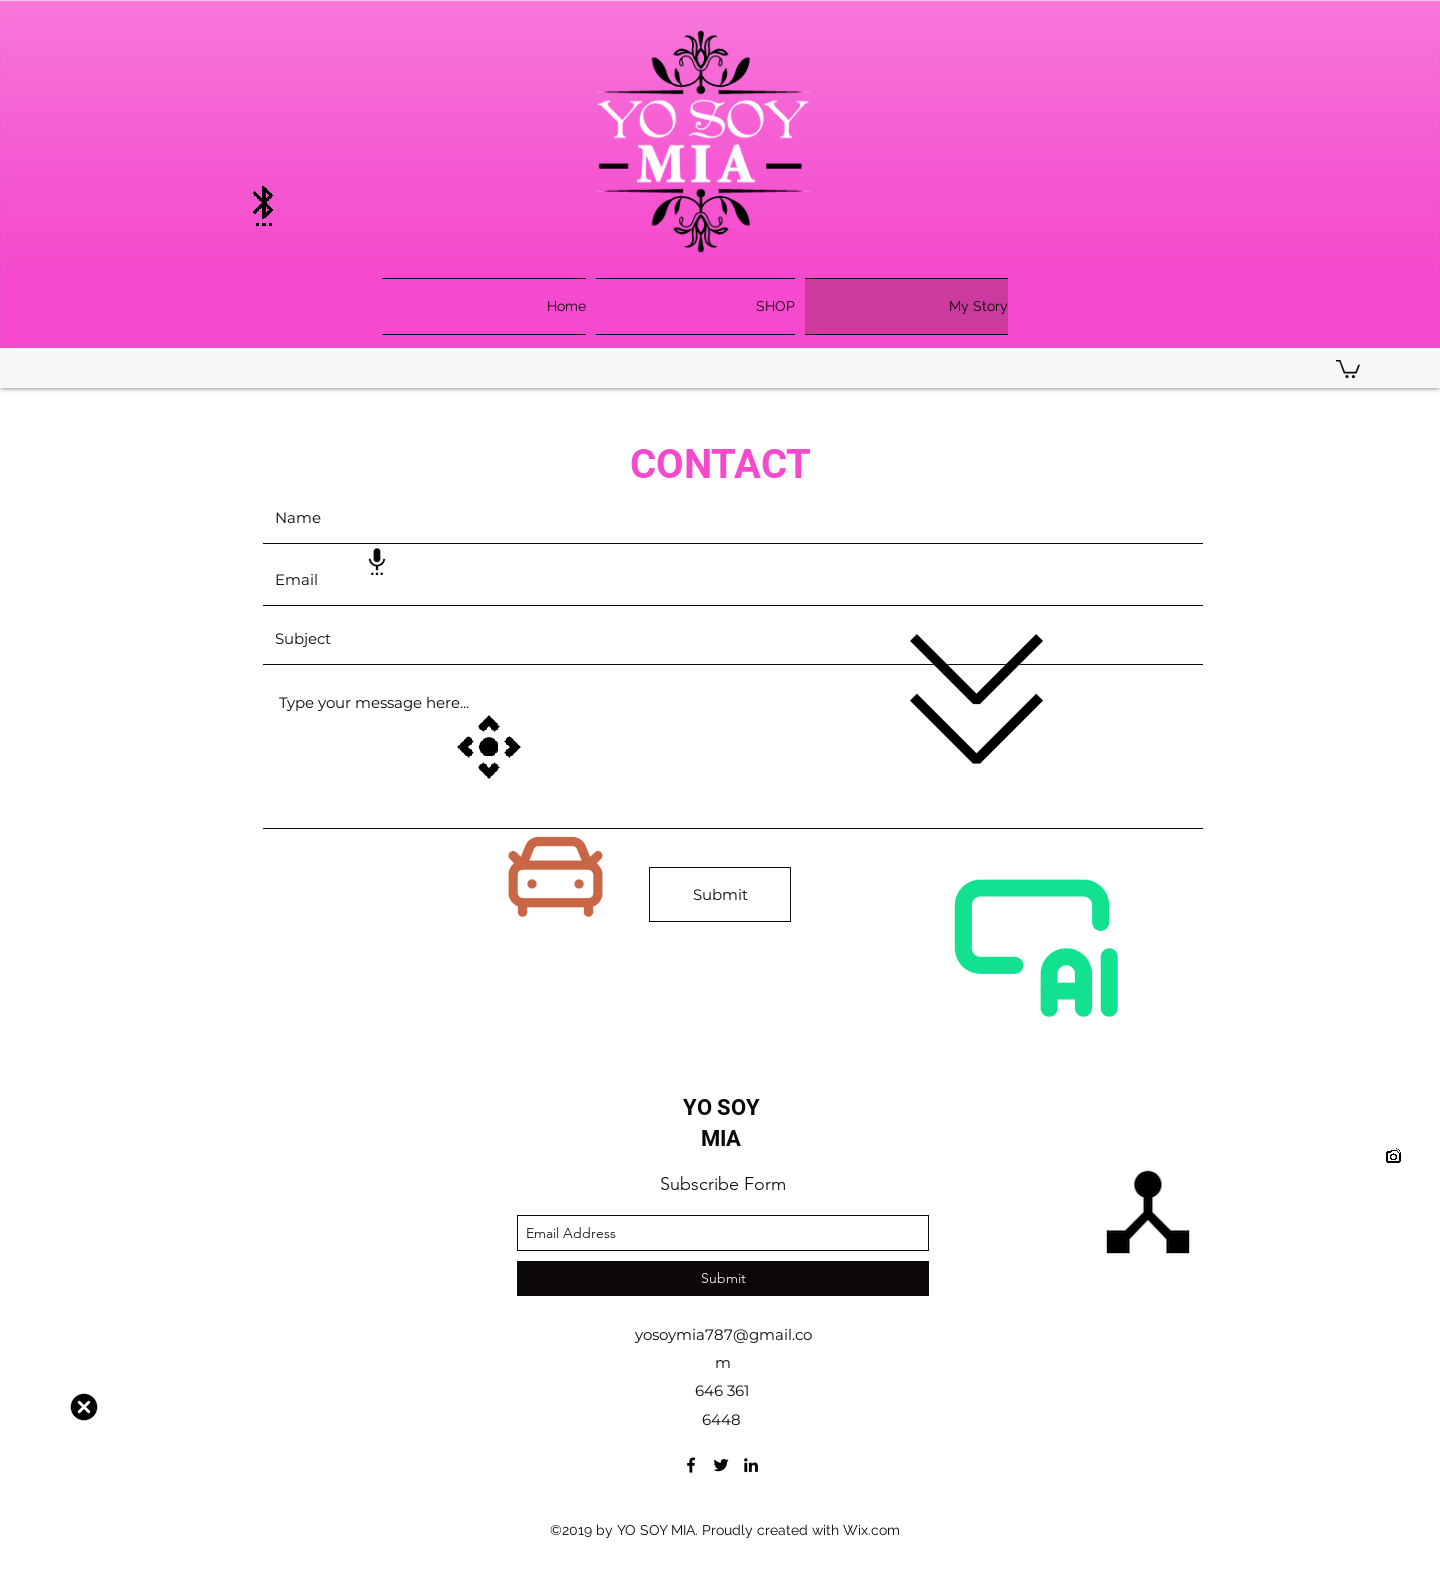  What do you see at coordinates (981, 703) in the screenshot?
I see `expand collapsed content below` at bounding box center [981, 703].